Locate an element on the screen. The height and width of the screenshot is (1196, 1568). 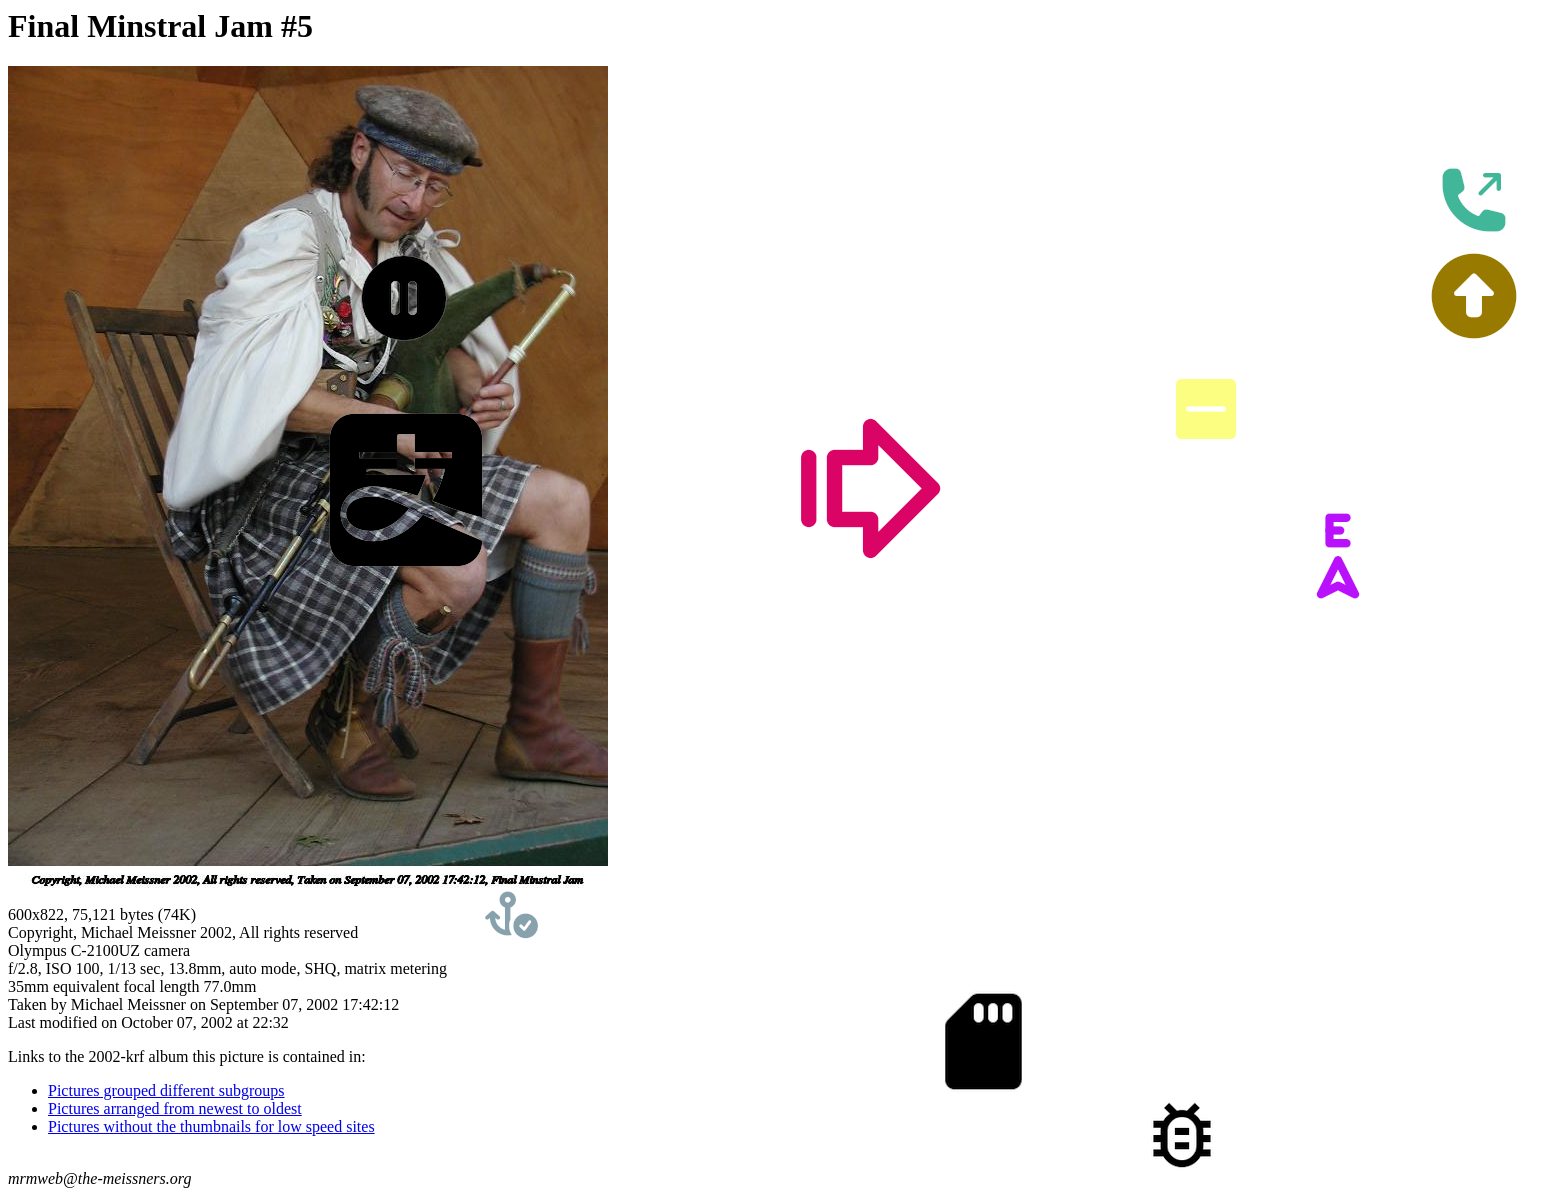
decrease quantity or value is located at coordinates (1206, 409).